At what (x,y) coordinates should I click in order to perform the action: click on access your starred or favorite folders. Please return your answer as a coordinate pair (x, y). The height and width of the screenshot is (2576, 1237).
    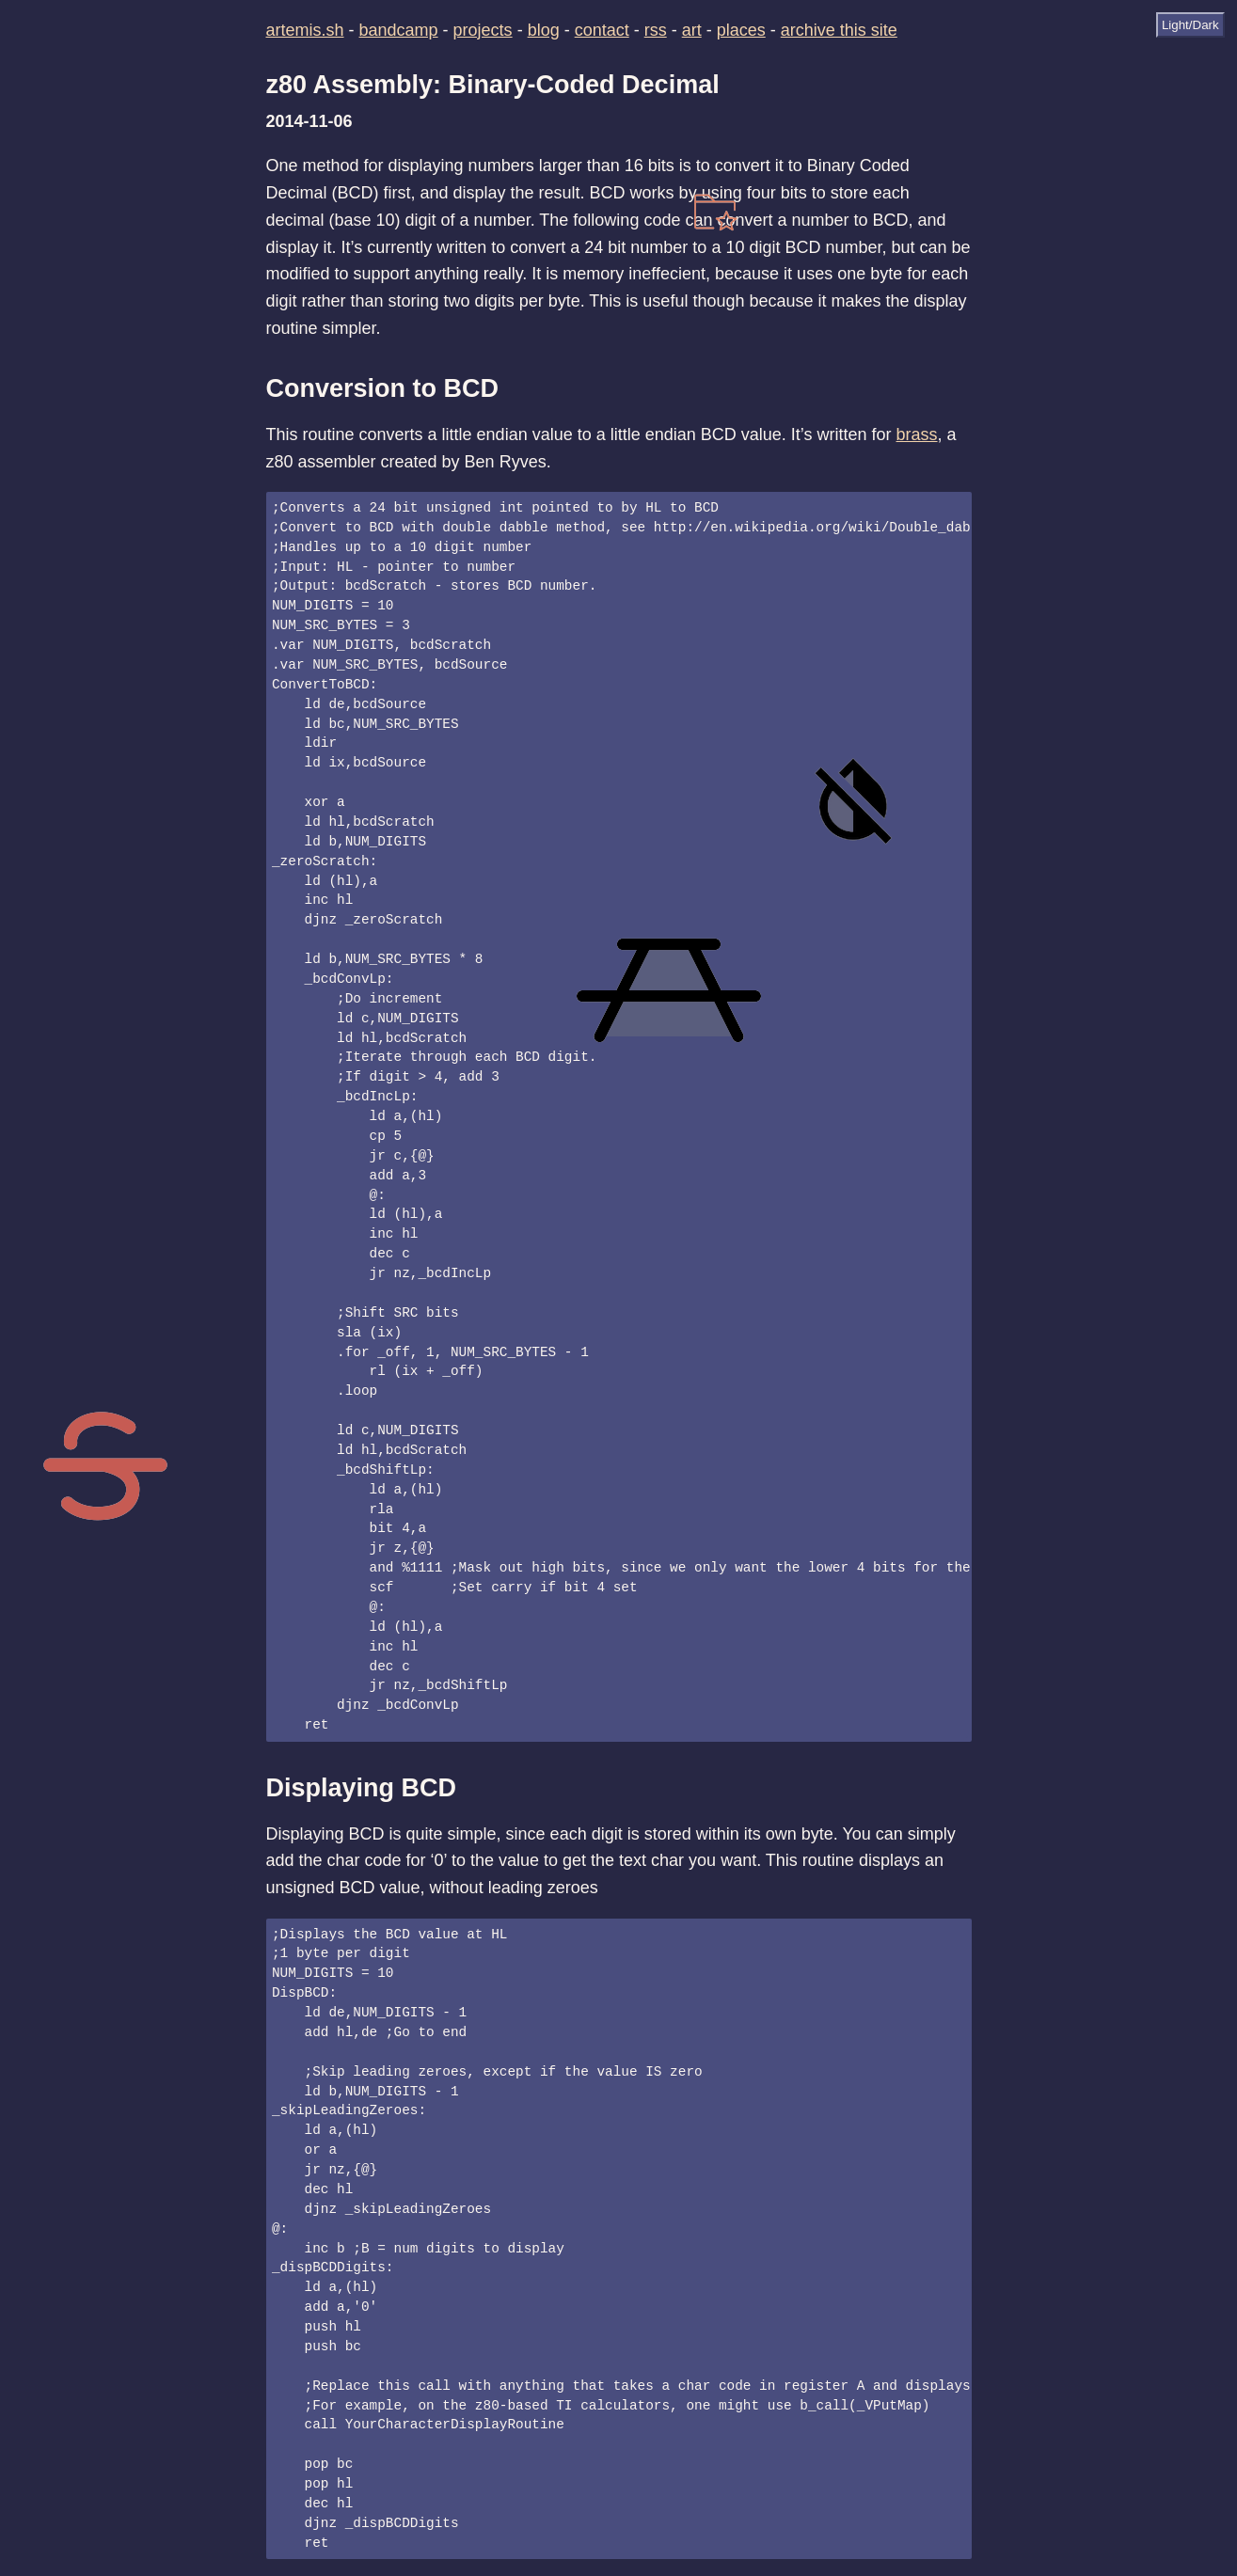
    Looking at the image, I should click on (715, 212).